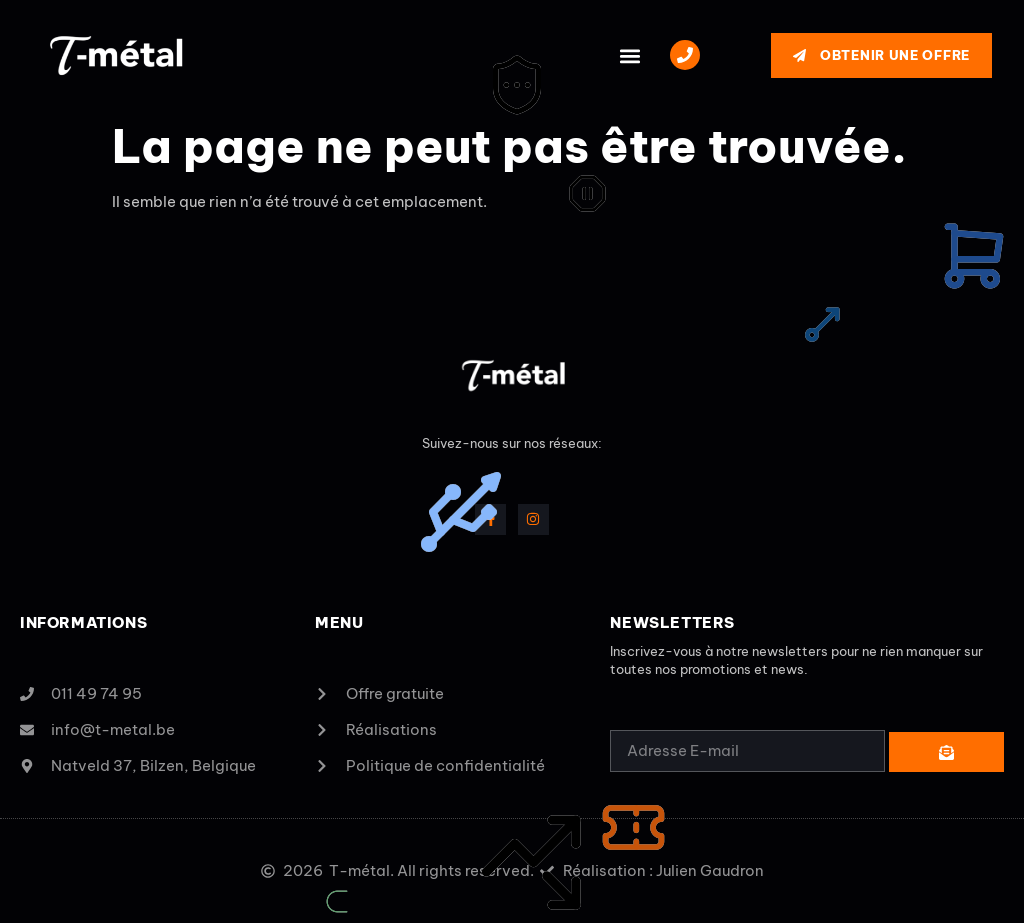 This screenshot has width=1024, height=923. Describe the element at coordinates (337, 901) in the screenshot. I see `indicates a proper subset relationship in mathematical notation` at that location.